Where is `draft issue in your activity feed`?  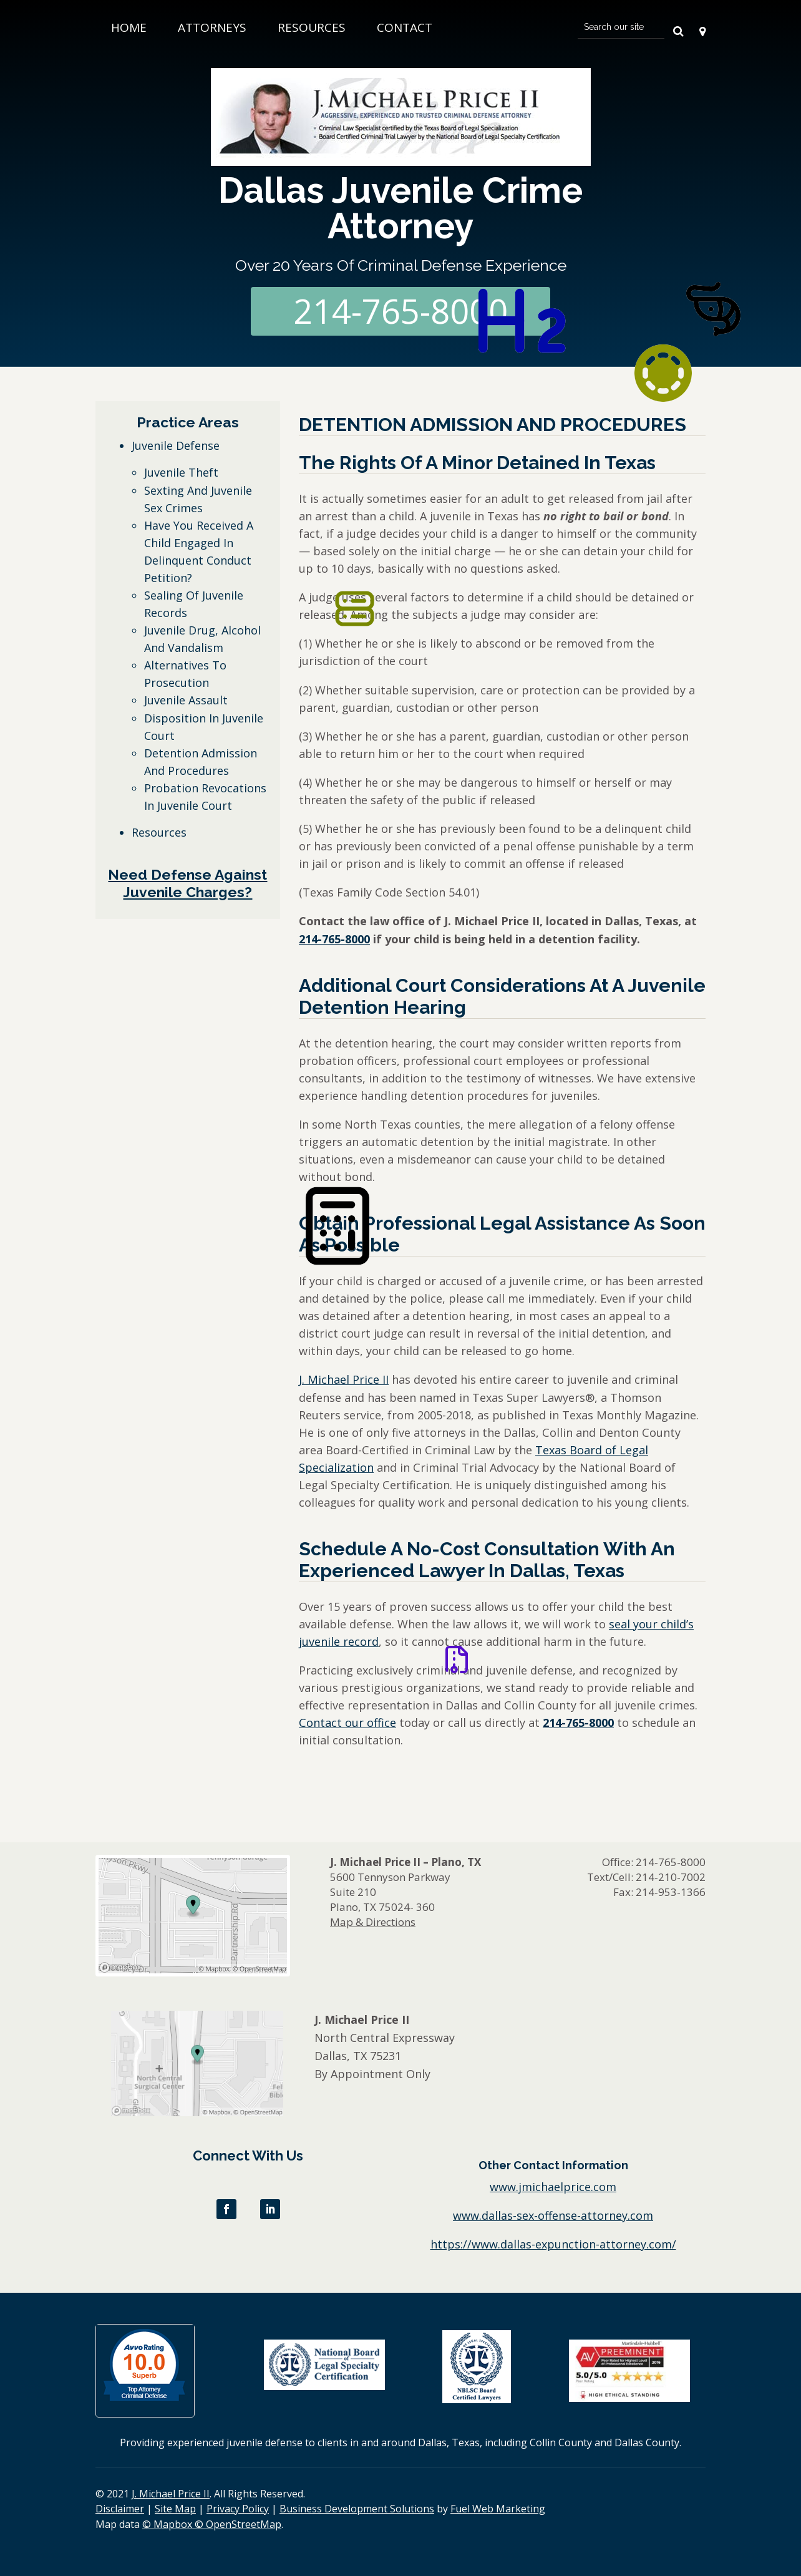 draft issue in your activity feed is located at coordinates (663, 373).